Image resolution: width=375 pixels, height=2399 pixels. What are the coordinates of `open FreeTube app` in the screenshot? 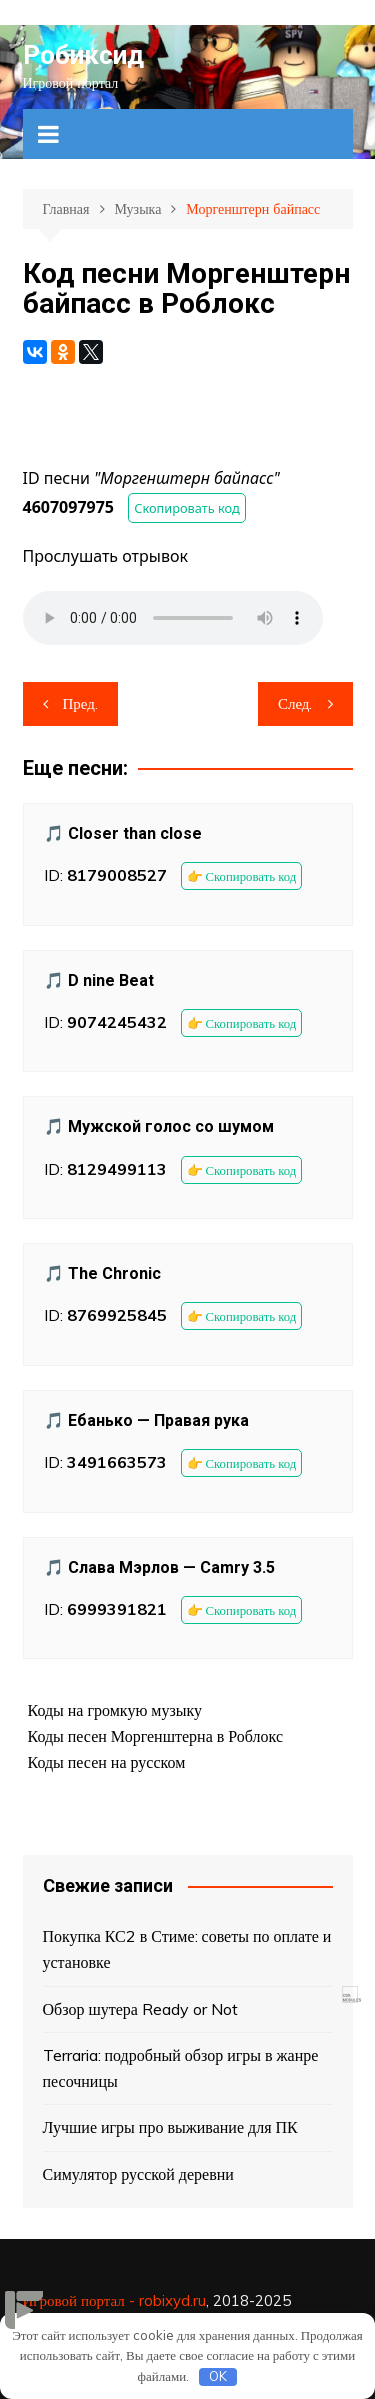 It's located at (24, 2310).